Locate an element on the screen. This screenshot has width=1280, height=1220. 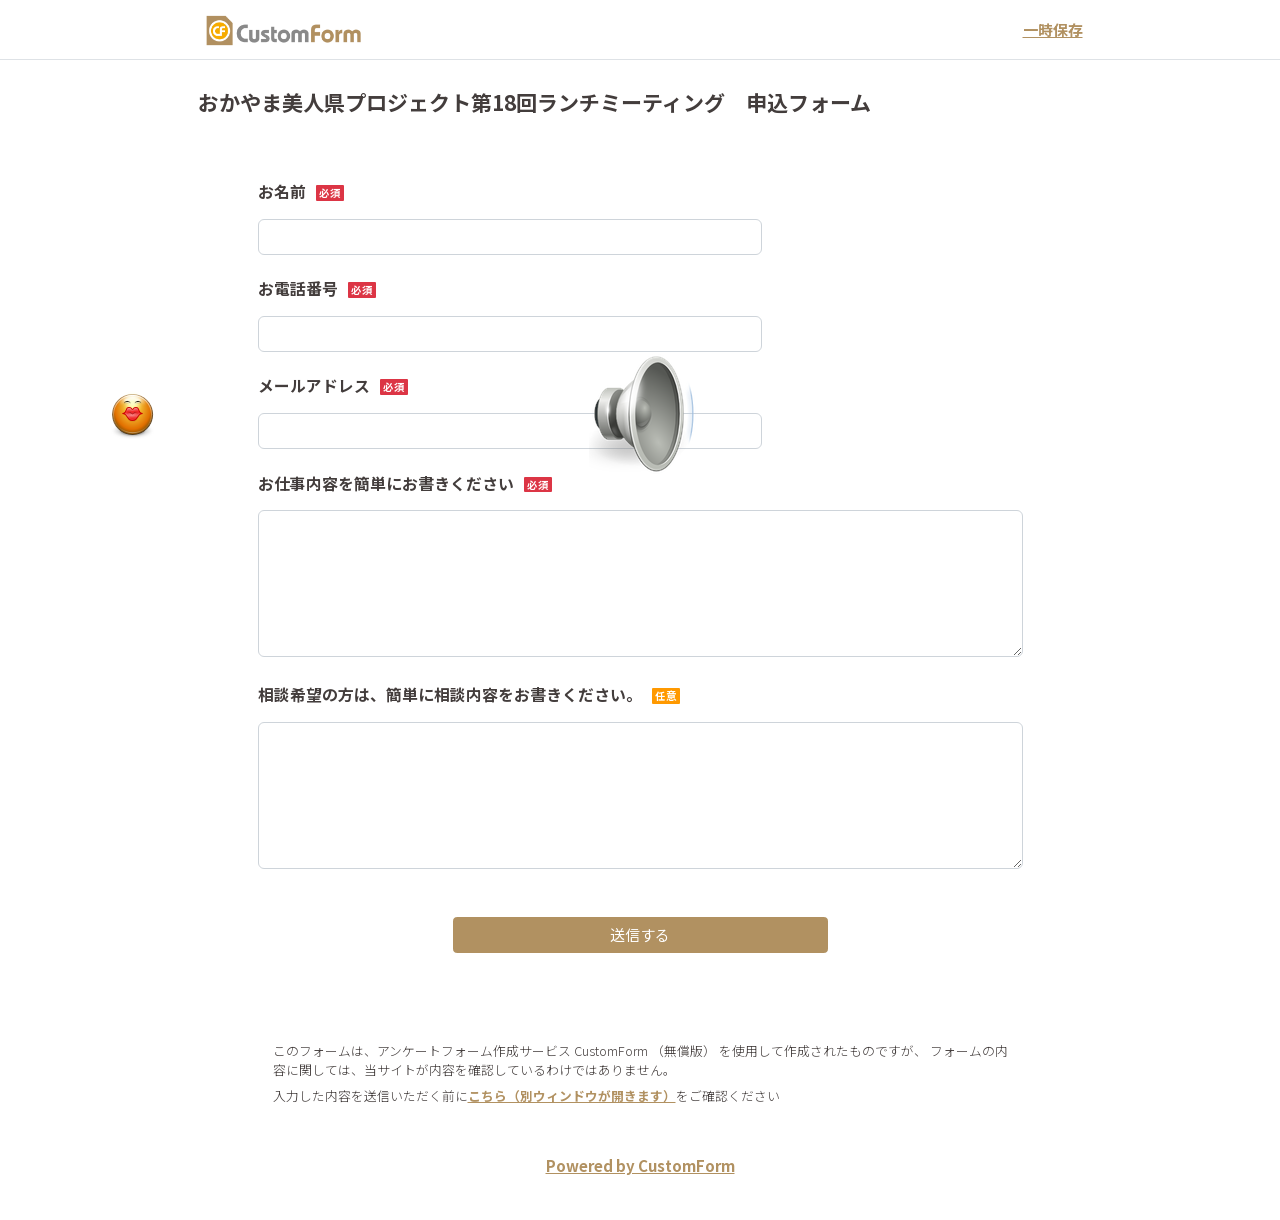
indicates audio is set to low volume is located at coordinates (652, 414).